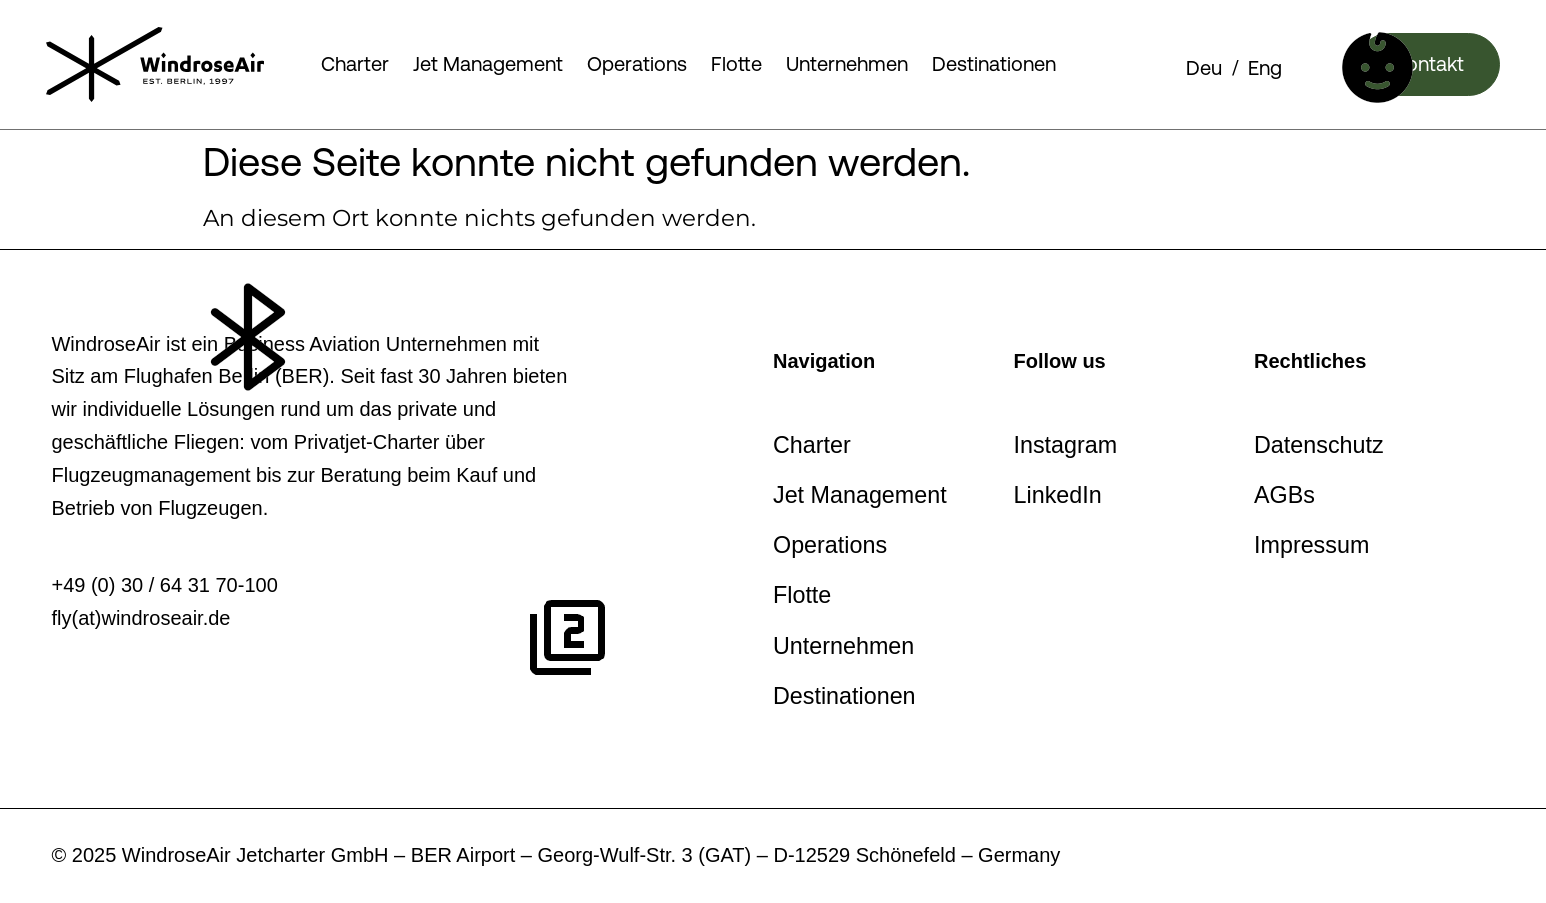 The image size is (1546, 903). I want to click on access baby or child-related features, so click(1377, 67).